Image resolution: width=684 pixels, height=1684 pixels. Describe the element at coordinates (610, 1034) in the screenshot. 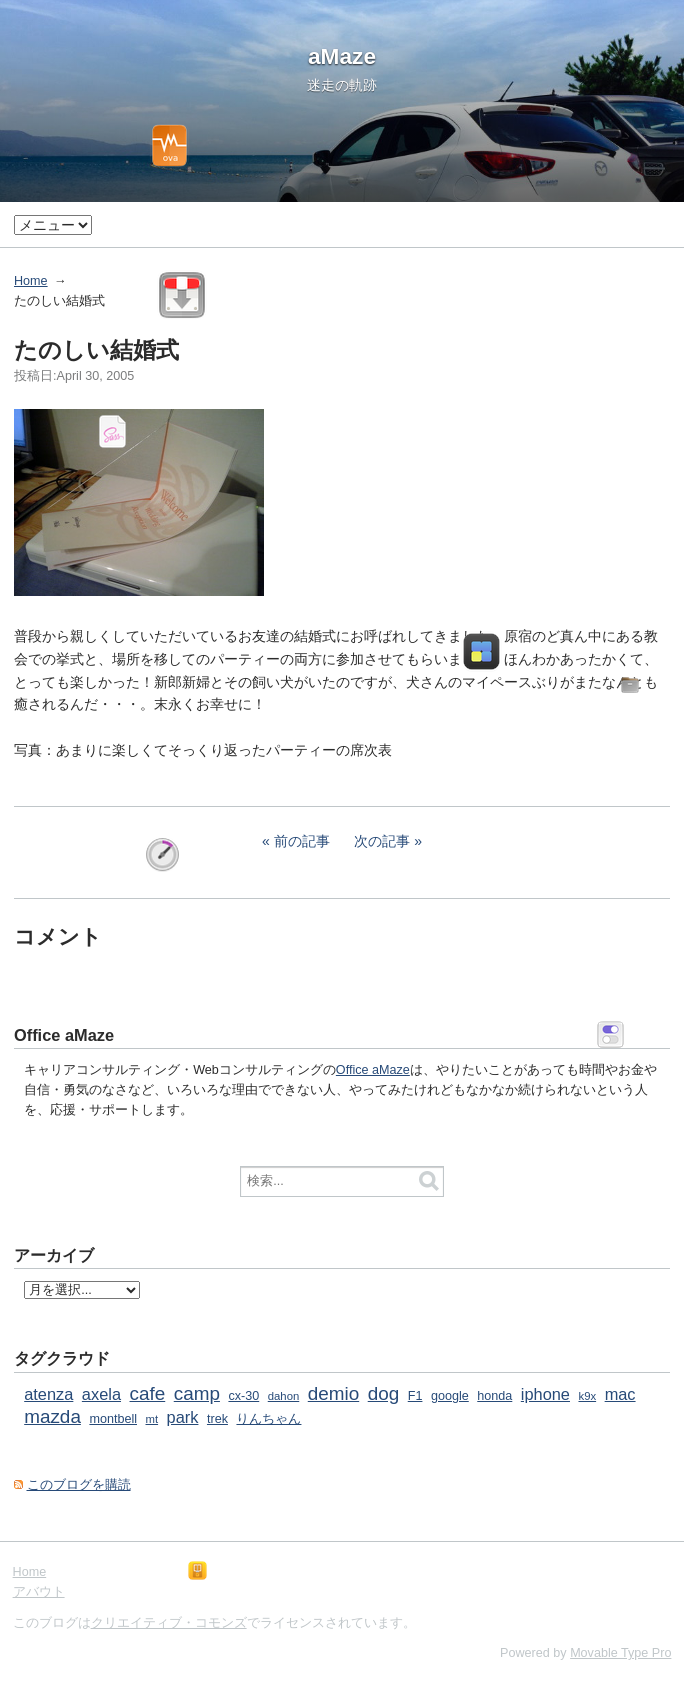

I see `open gnome tweaks to customize system settings` at that location.